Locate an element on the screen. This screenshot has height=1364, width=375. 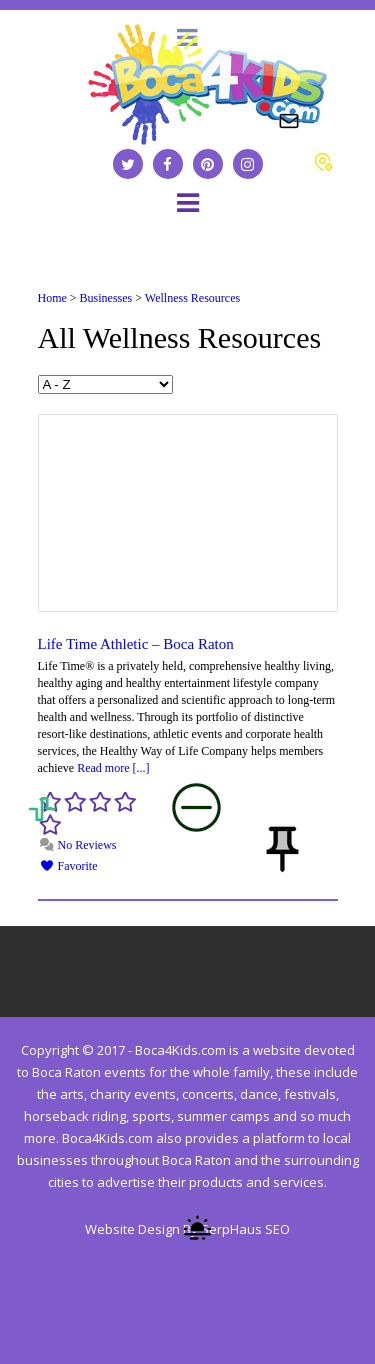
toggle square wave signal output is located at coordinates (42, 809).